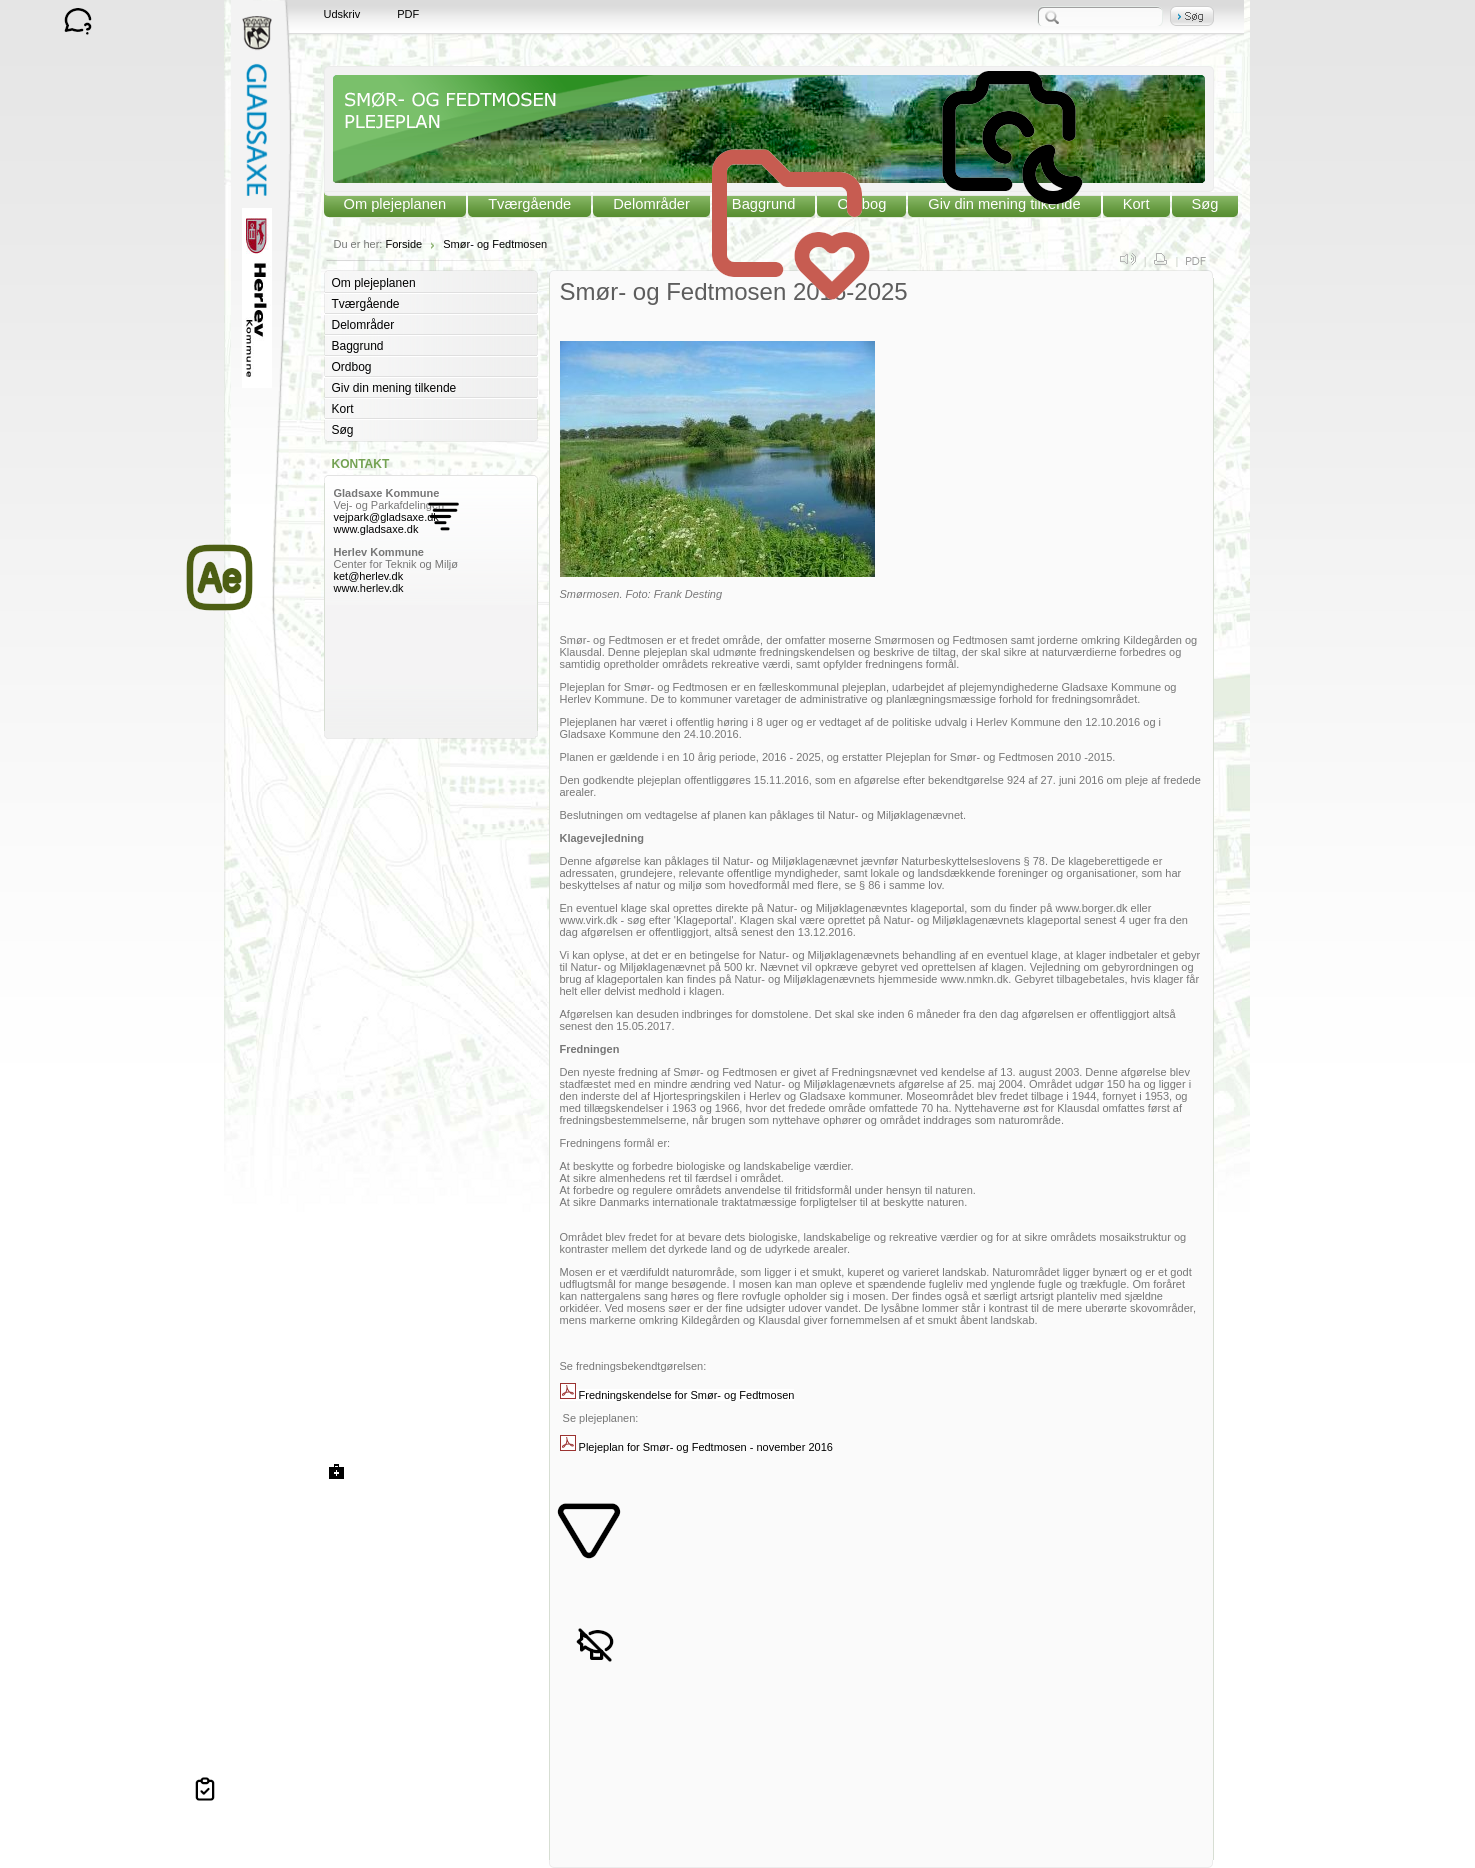 This screenshot has width=1475, height=1868. Describe the element at coordinates (595, 1645) in the screenshot. I see `disable airship or blimp tracking` at that location.